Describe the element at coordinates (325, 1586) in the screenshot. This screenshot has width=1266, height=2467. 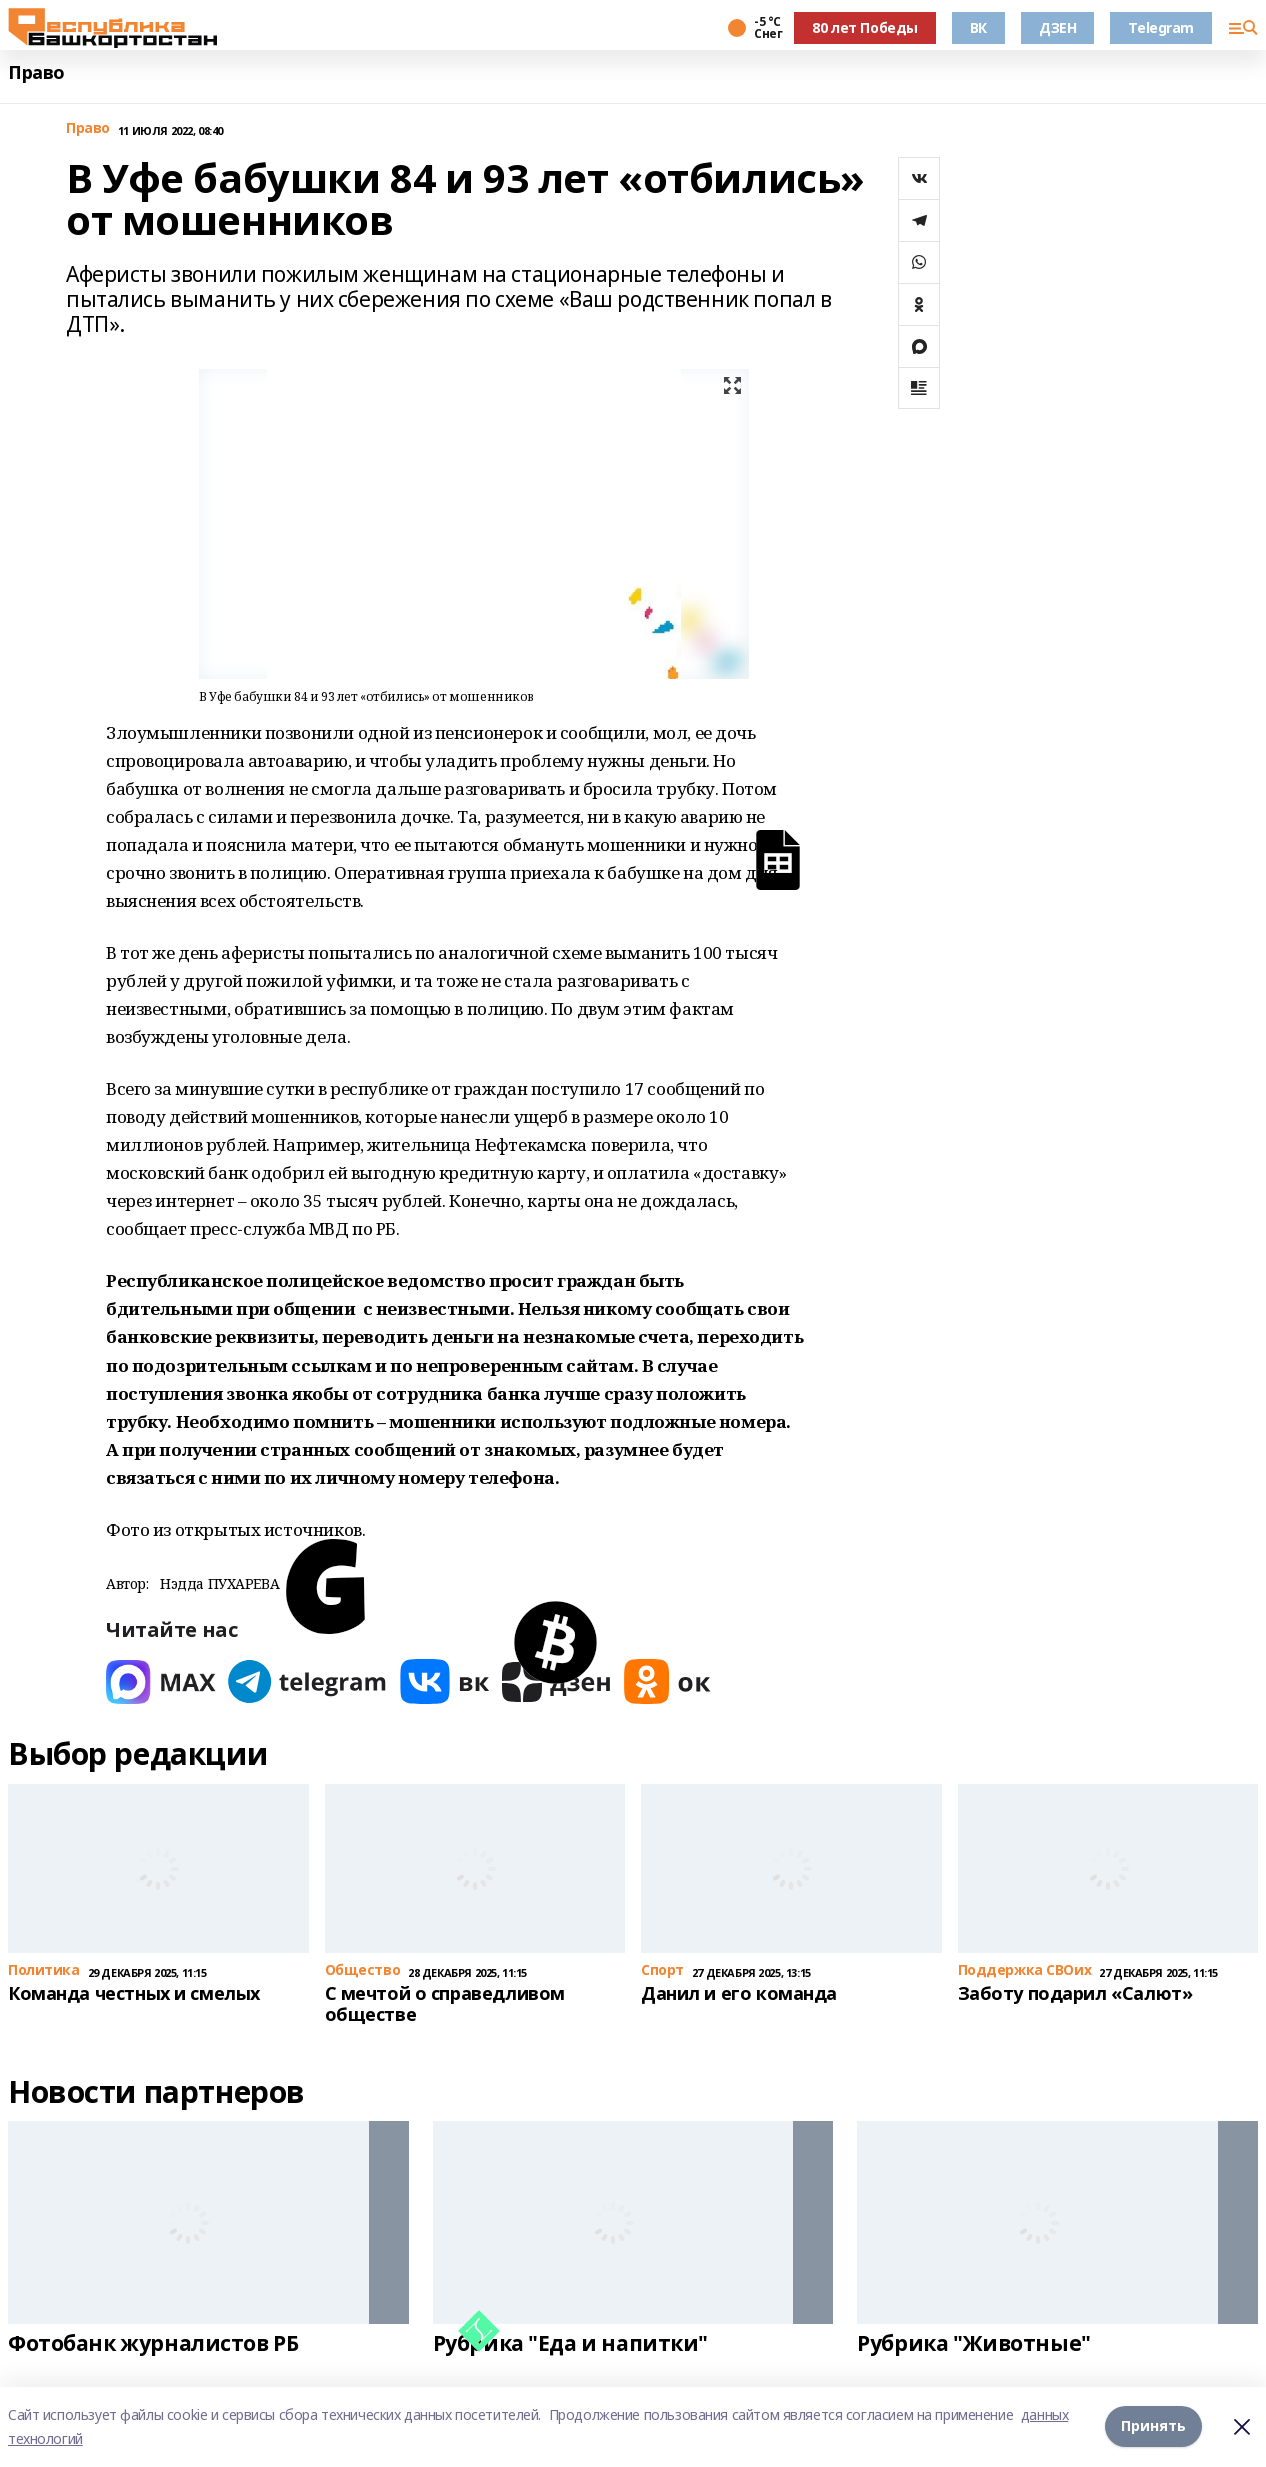
I see `open the Grocy app` at that location.